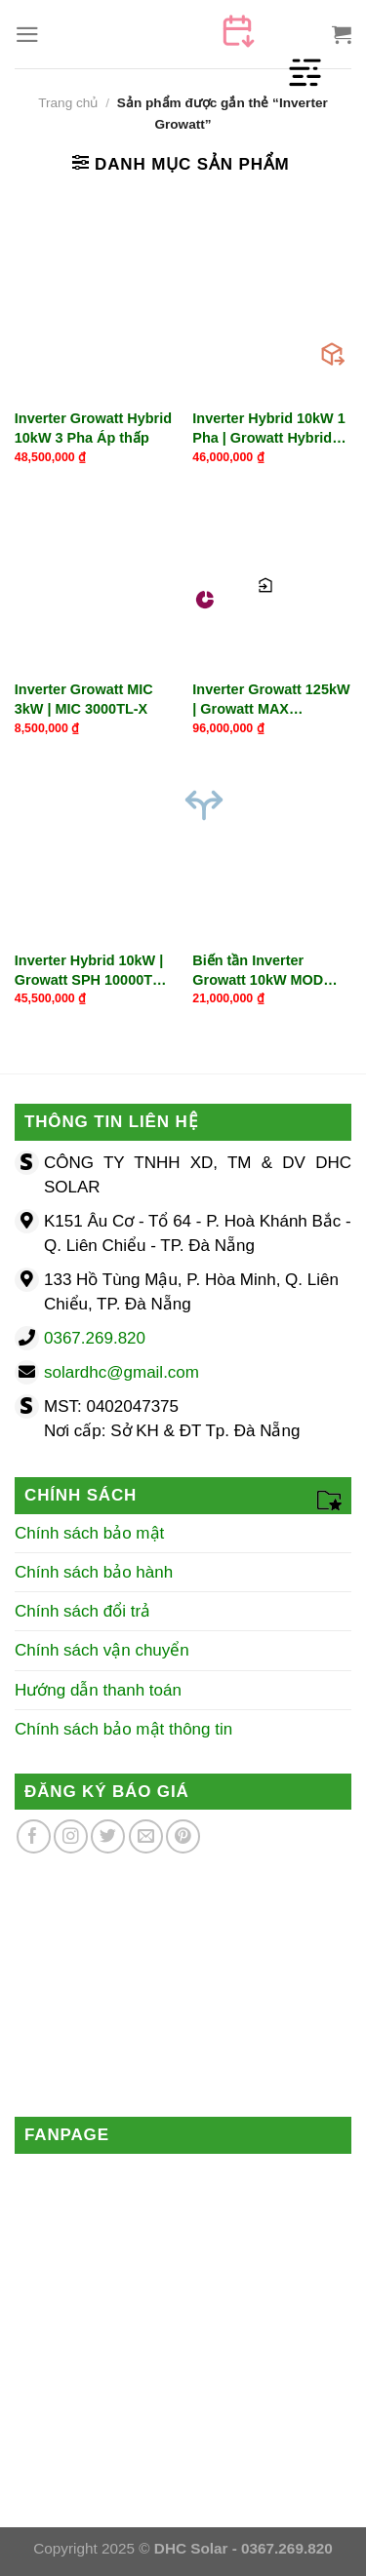  Describe the element at coordinates (204, 805) in the screenshot. I see `switch or swap between two items` at that location.